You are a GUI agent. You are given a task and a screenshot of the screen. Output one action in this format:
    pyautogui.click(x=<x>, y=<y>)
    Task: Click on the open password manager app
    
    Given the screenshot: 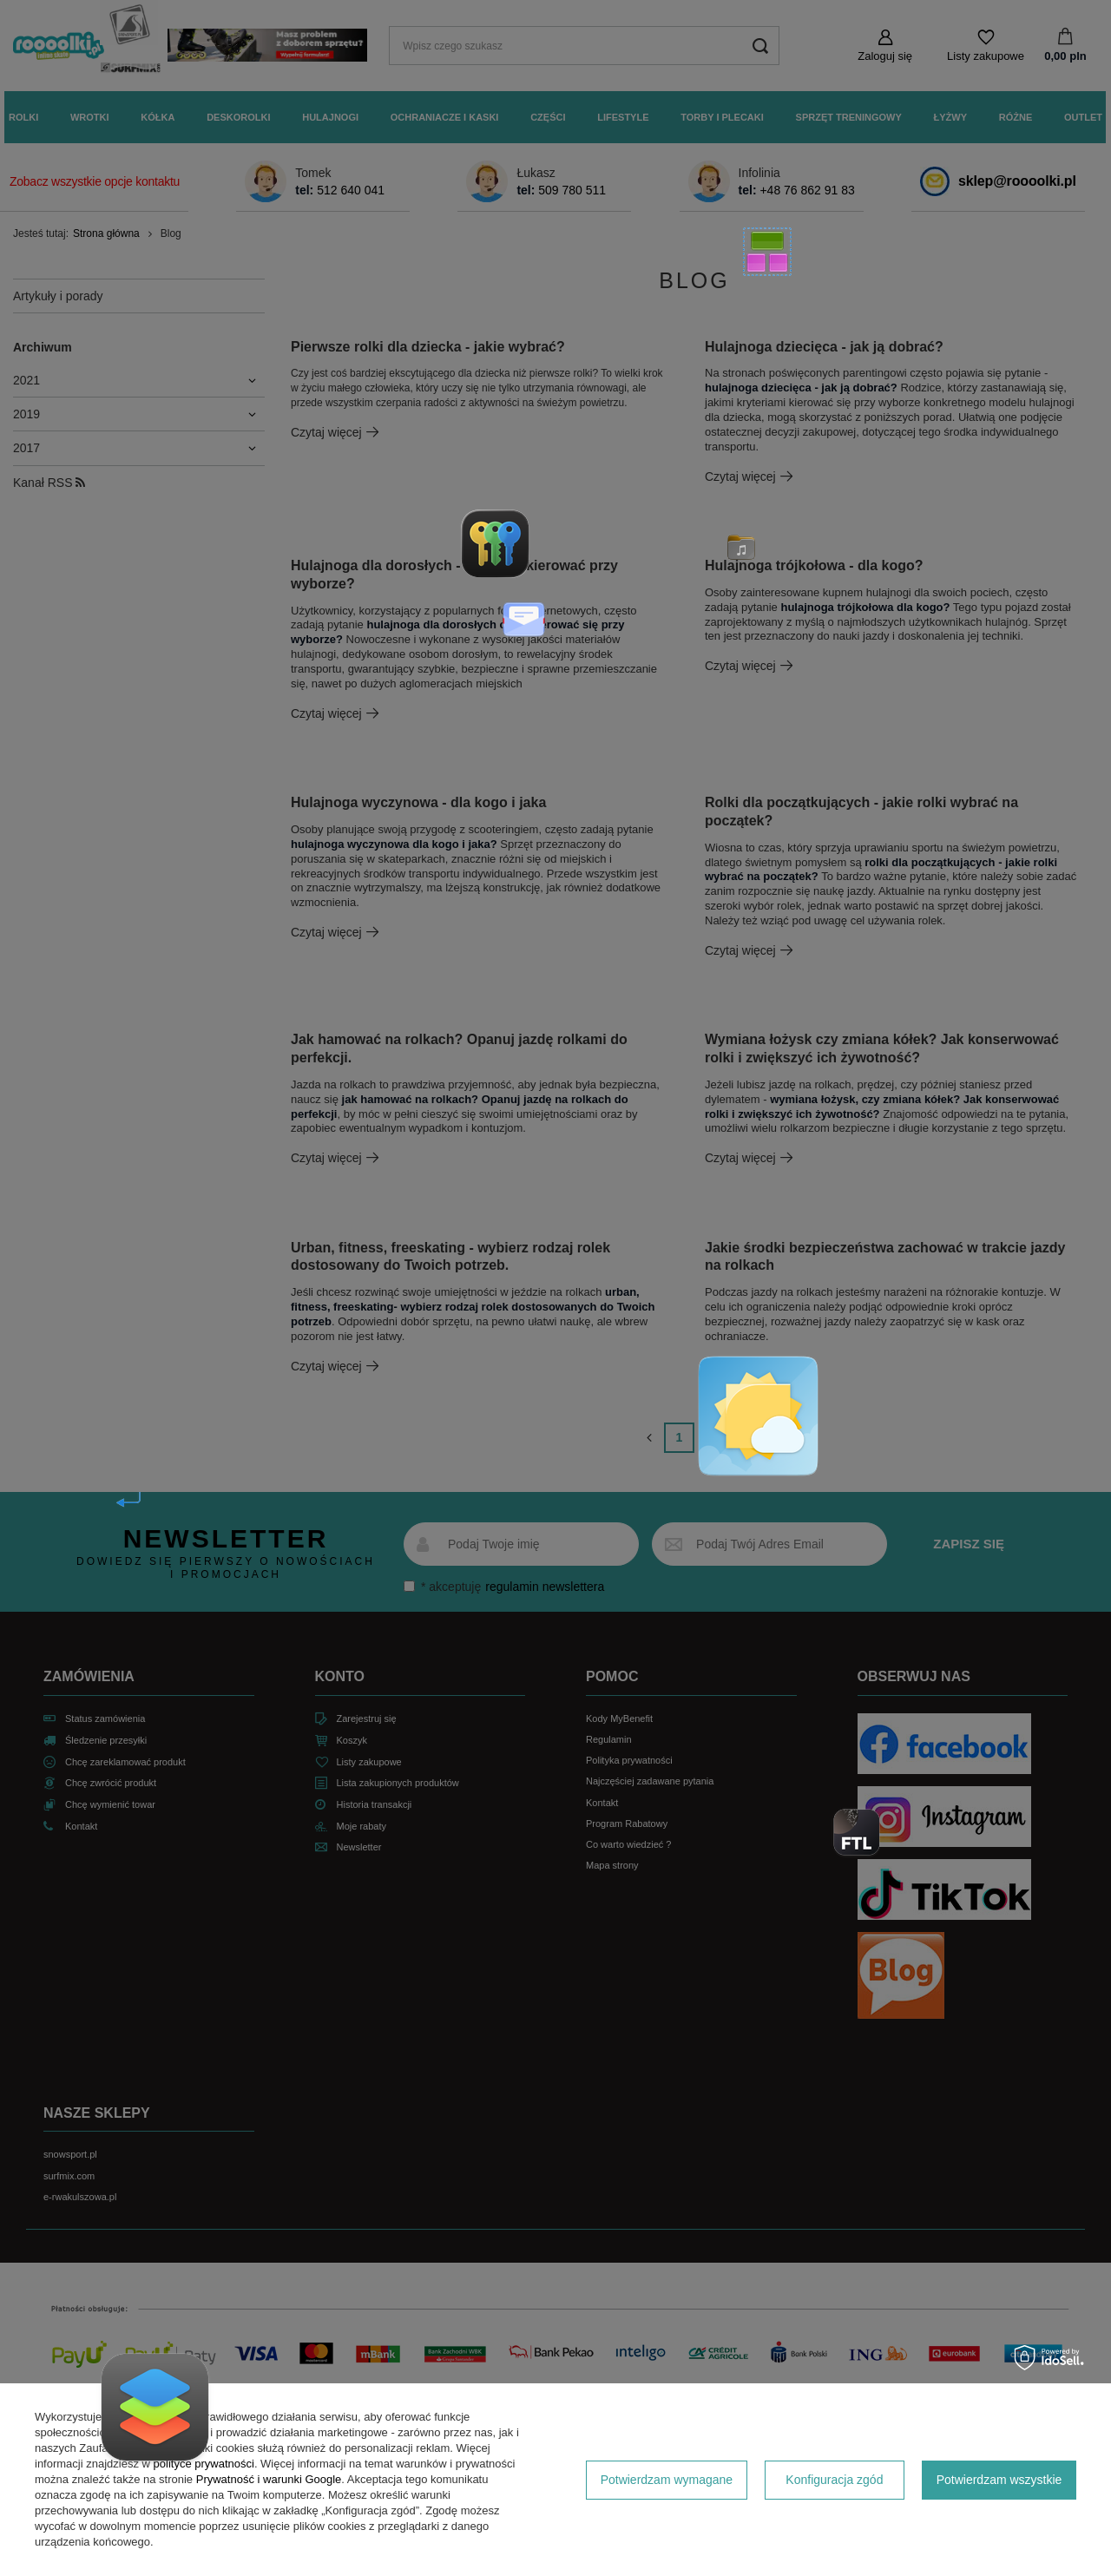 What is the action you would take?
    pyautogui.click(x=495, y=543)
    